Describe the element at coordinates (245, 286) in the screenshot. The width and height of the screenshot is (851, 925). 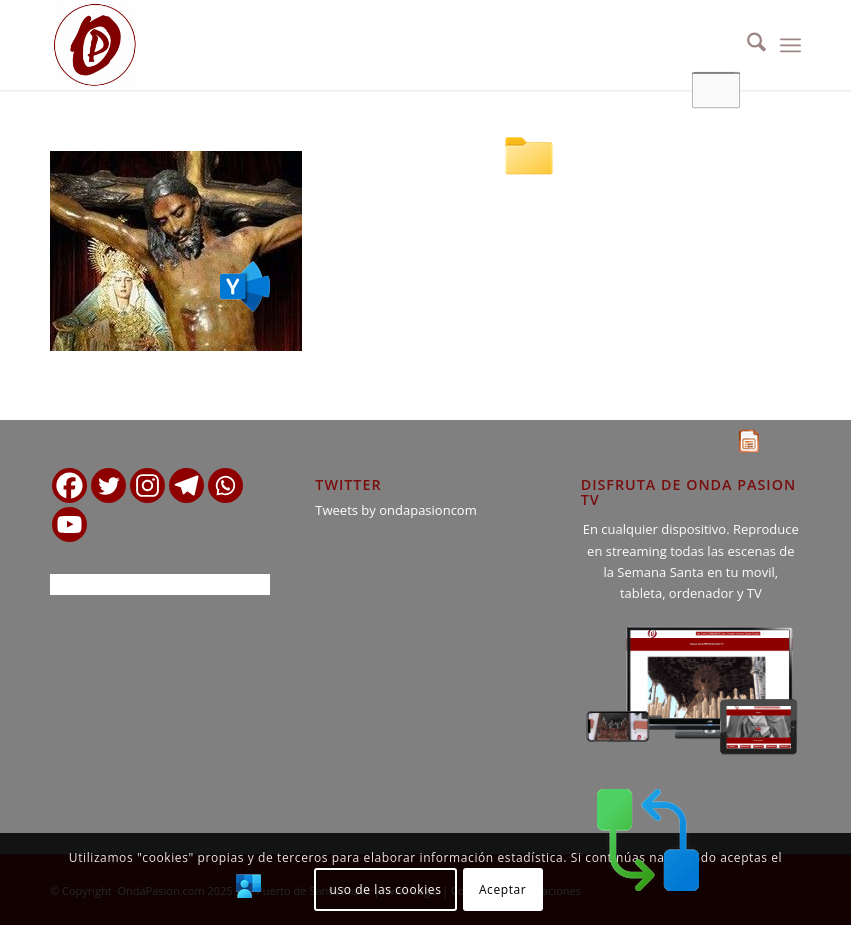
I see `open yammer enterprise social network` at that location.